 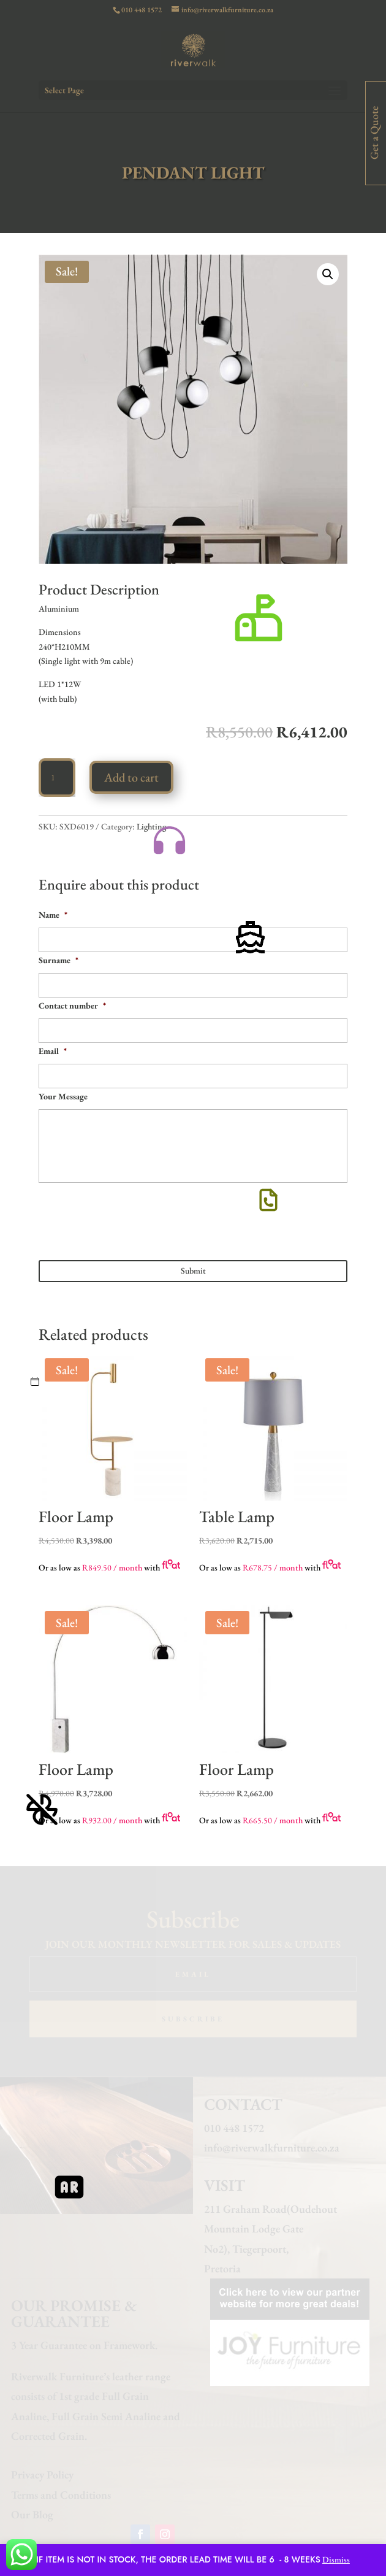 What do you see at coordinates (69, 2187) in the screenshot?
I see `indicates augmented reality feature available` at bounding box center [69, 2187].